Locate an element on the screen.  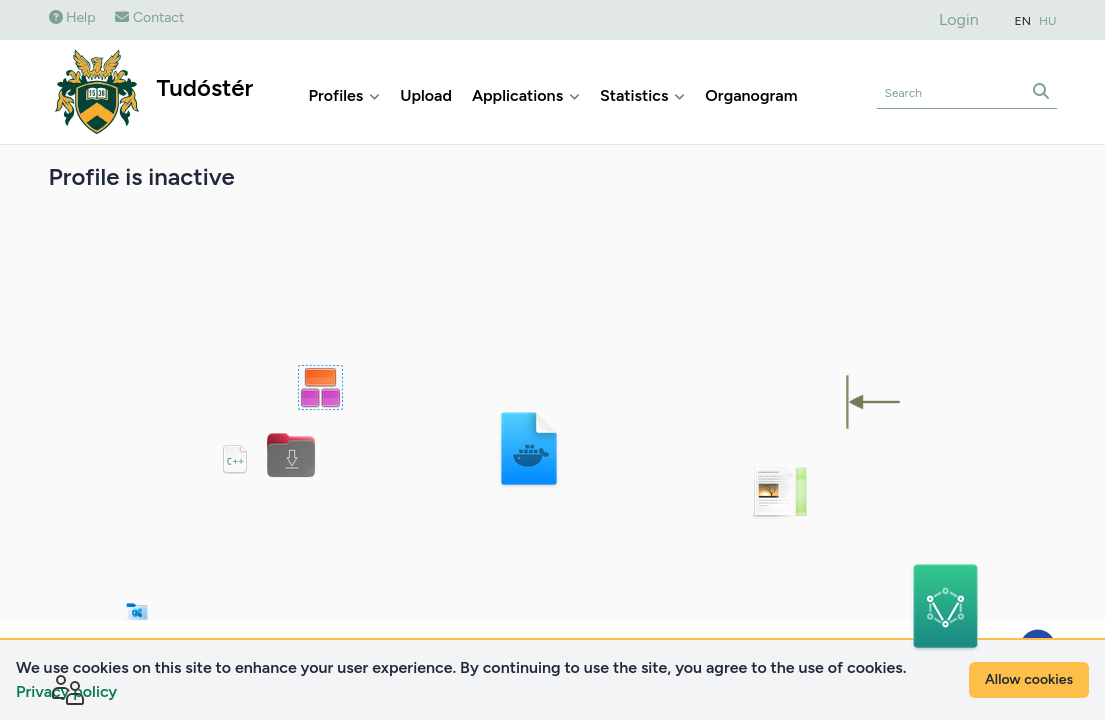
a dockerfile or docker configuration file is located at coordinates (529, 450).